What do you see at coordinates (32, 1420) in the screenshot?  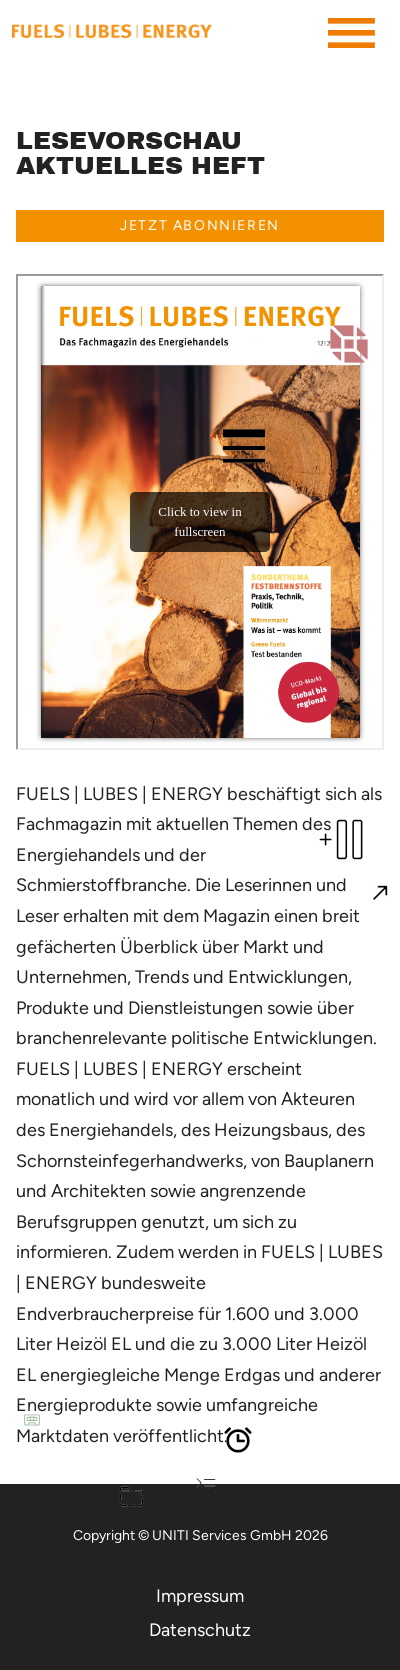 I see `access audio recordings or voice memos` at bounding box center [32, 1420].